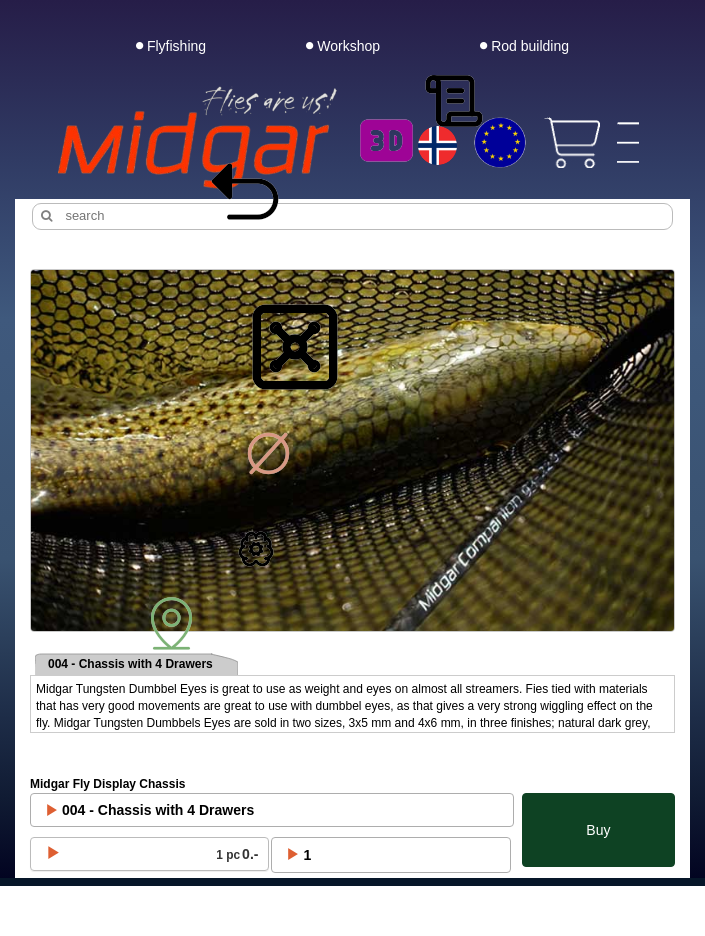 This screenshot has height=936, width=705. What do you see at coordinates (256, 549) in the screenshot?
I see `access AI or machine learning settings` at bounding box center [256, 549].